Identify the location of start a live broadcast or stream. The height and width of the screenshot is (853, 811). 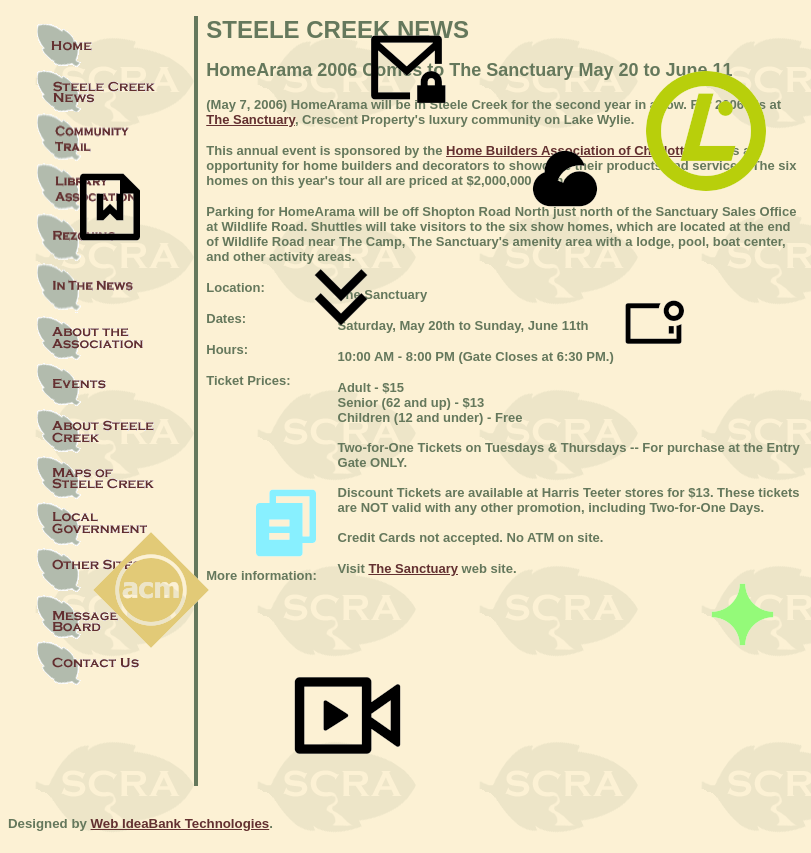
(347, 715).